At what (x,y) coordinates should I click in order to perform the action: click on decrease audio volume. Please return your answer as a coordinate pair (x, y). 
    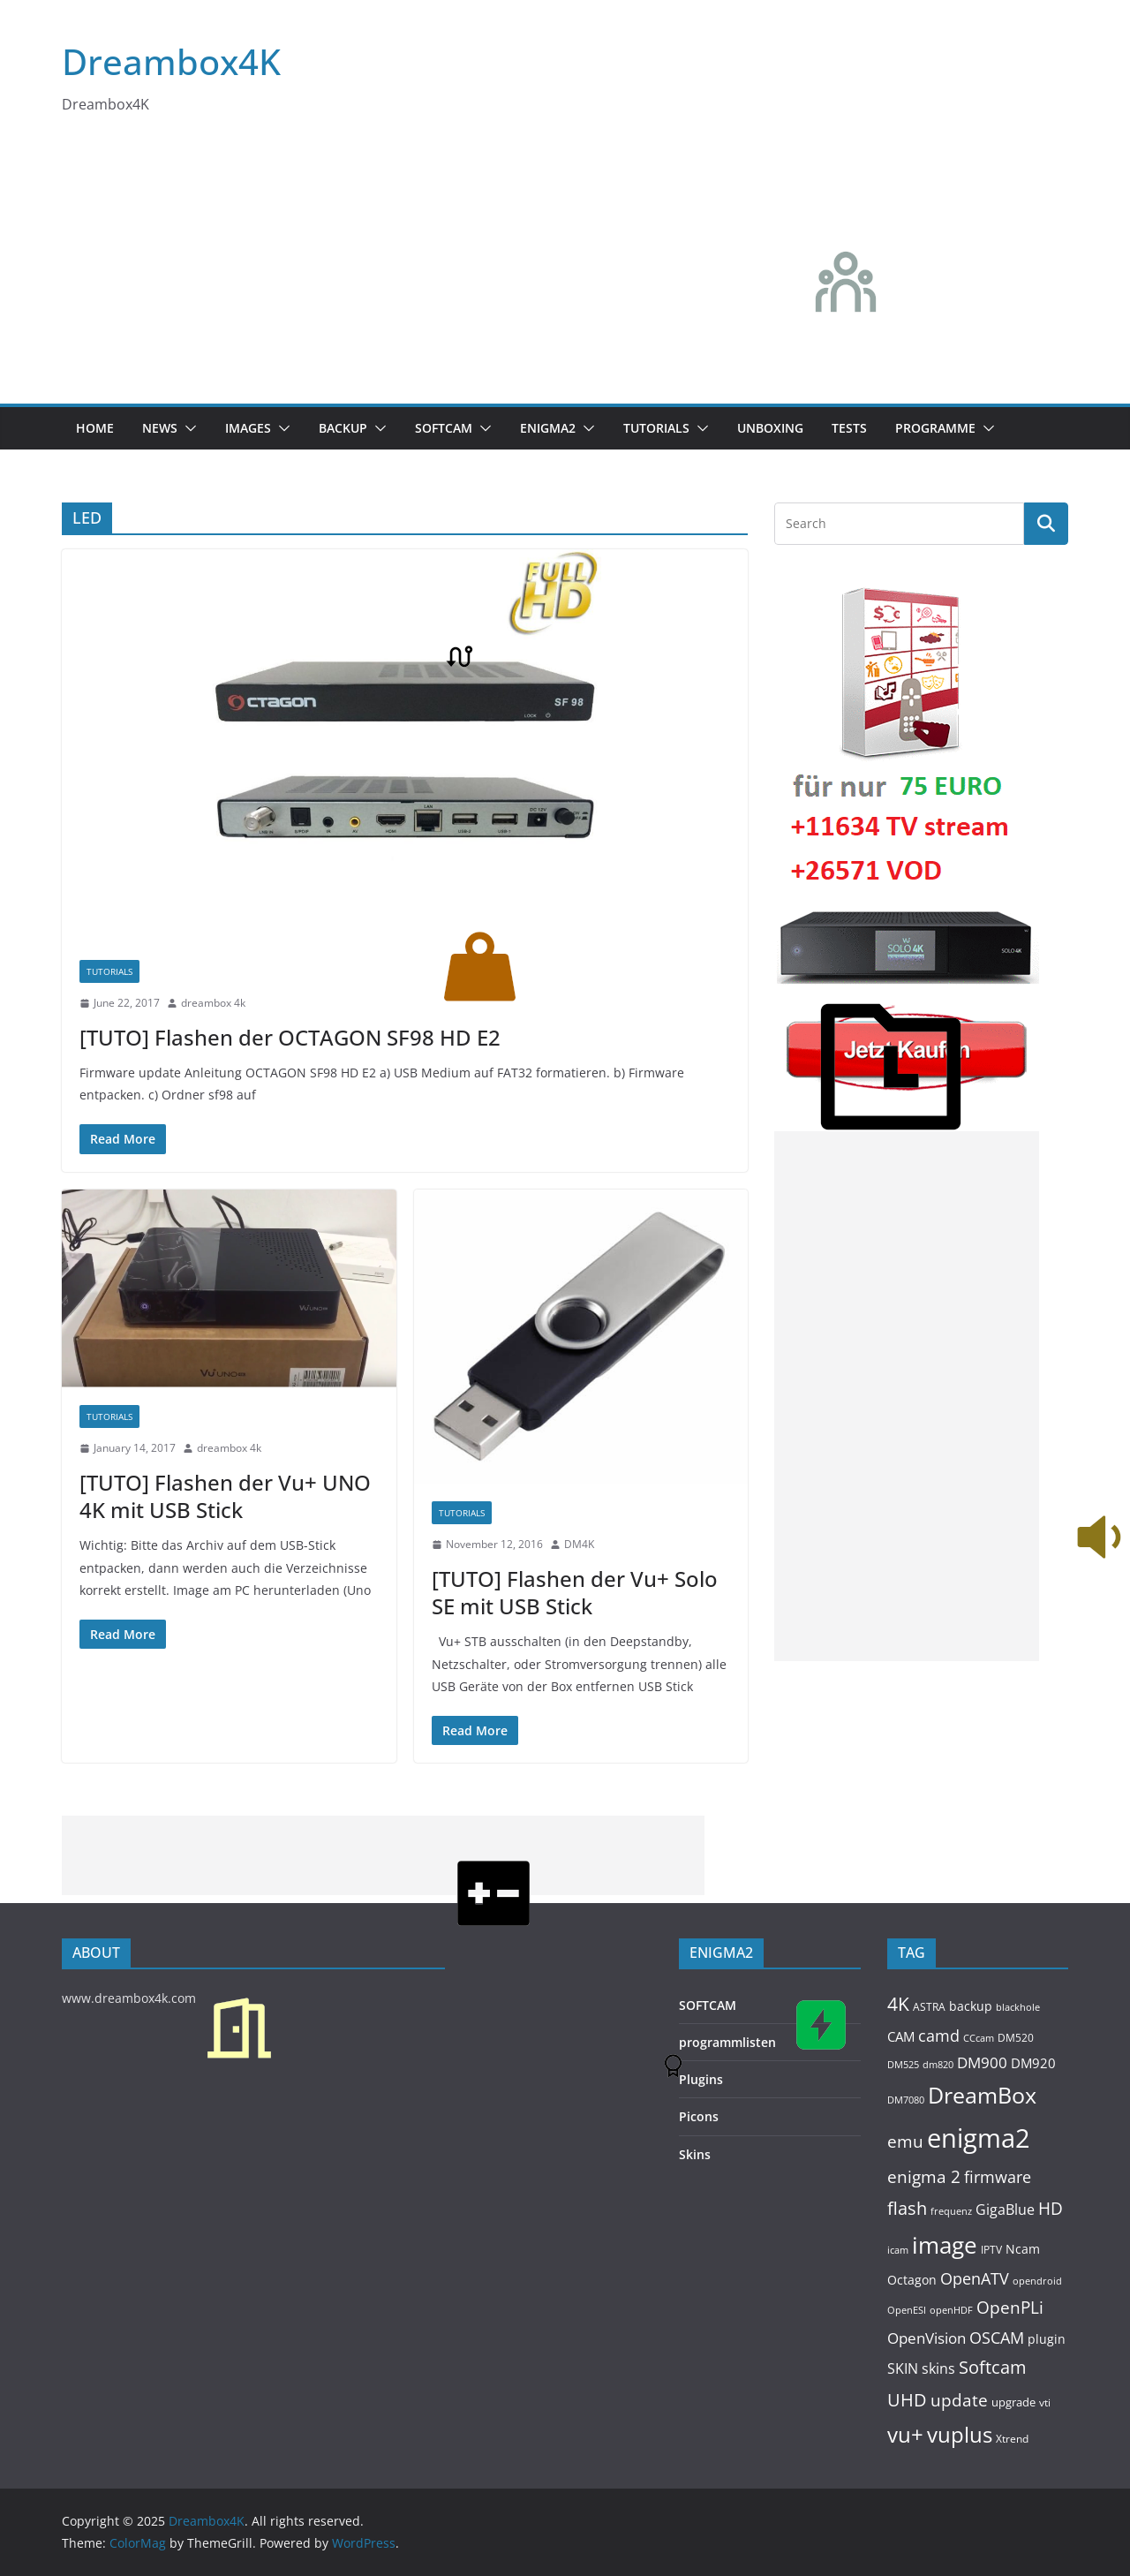
    Looking at the image, I should click on (1097, 1537).